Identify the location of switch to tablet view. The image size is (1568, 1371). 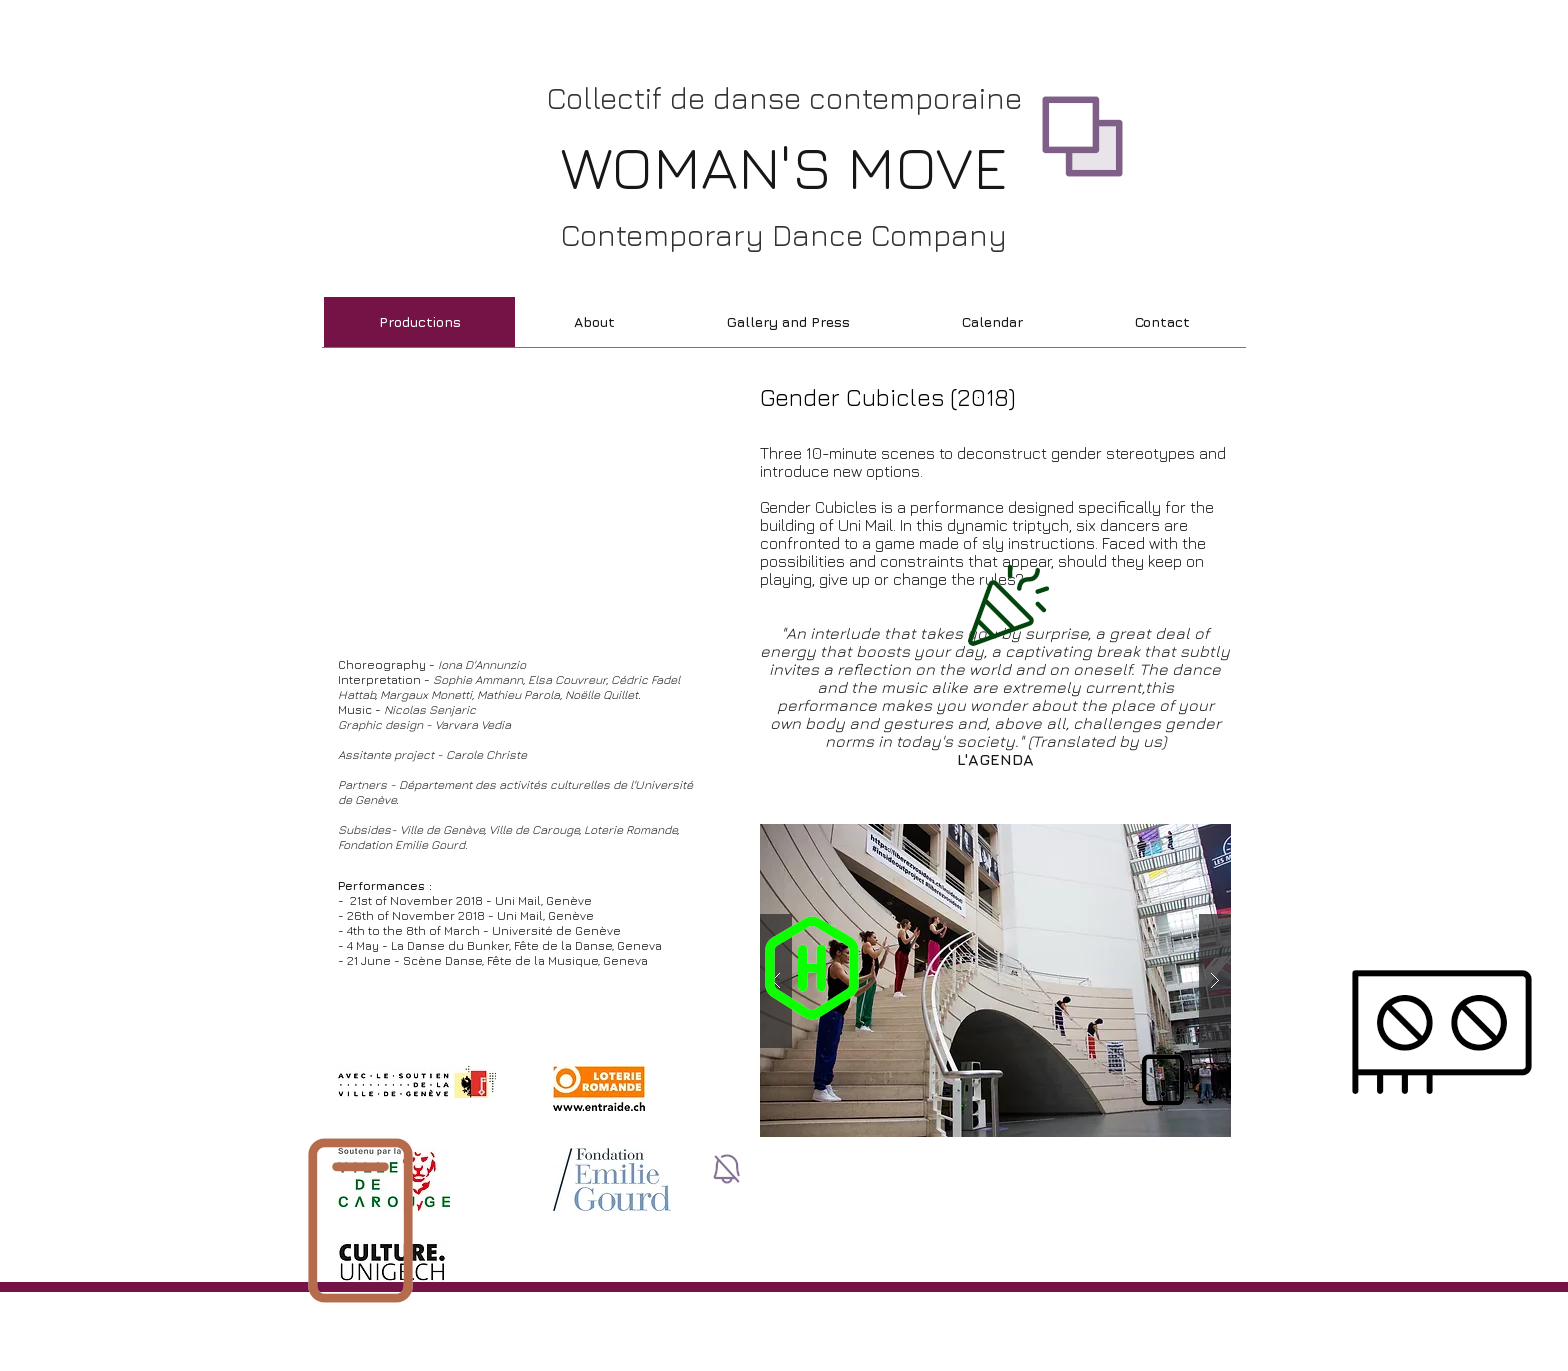
(1163, 1080).